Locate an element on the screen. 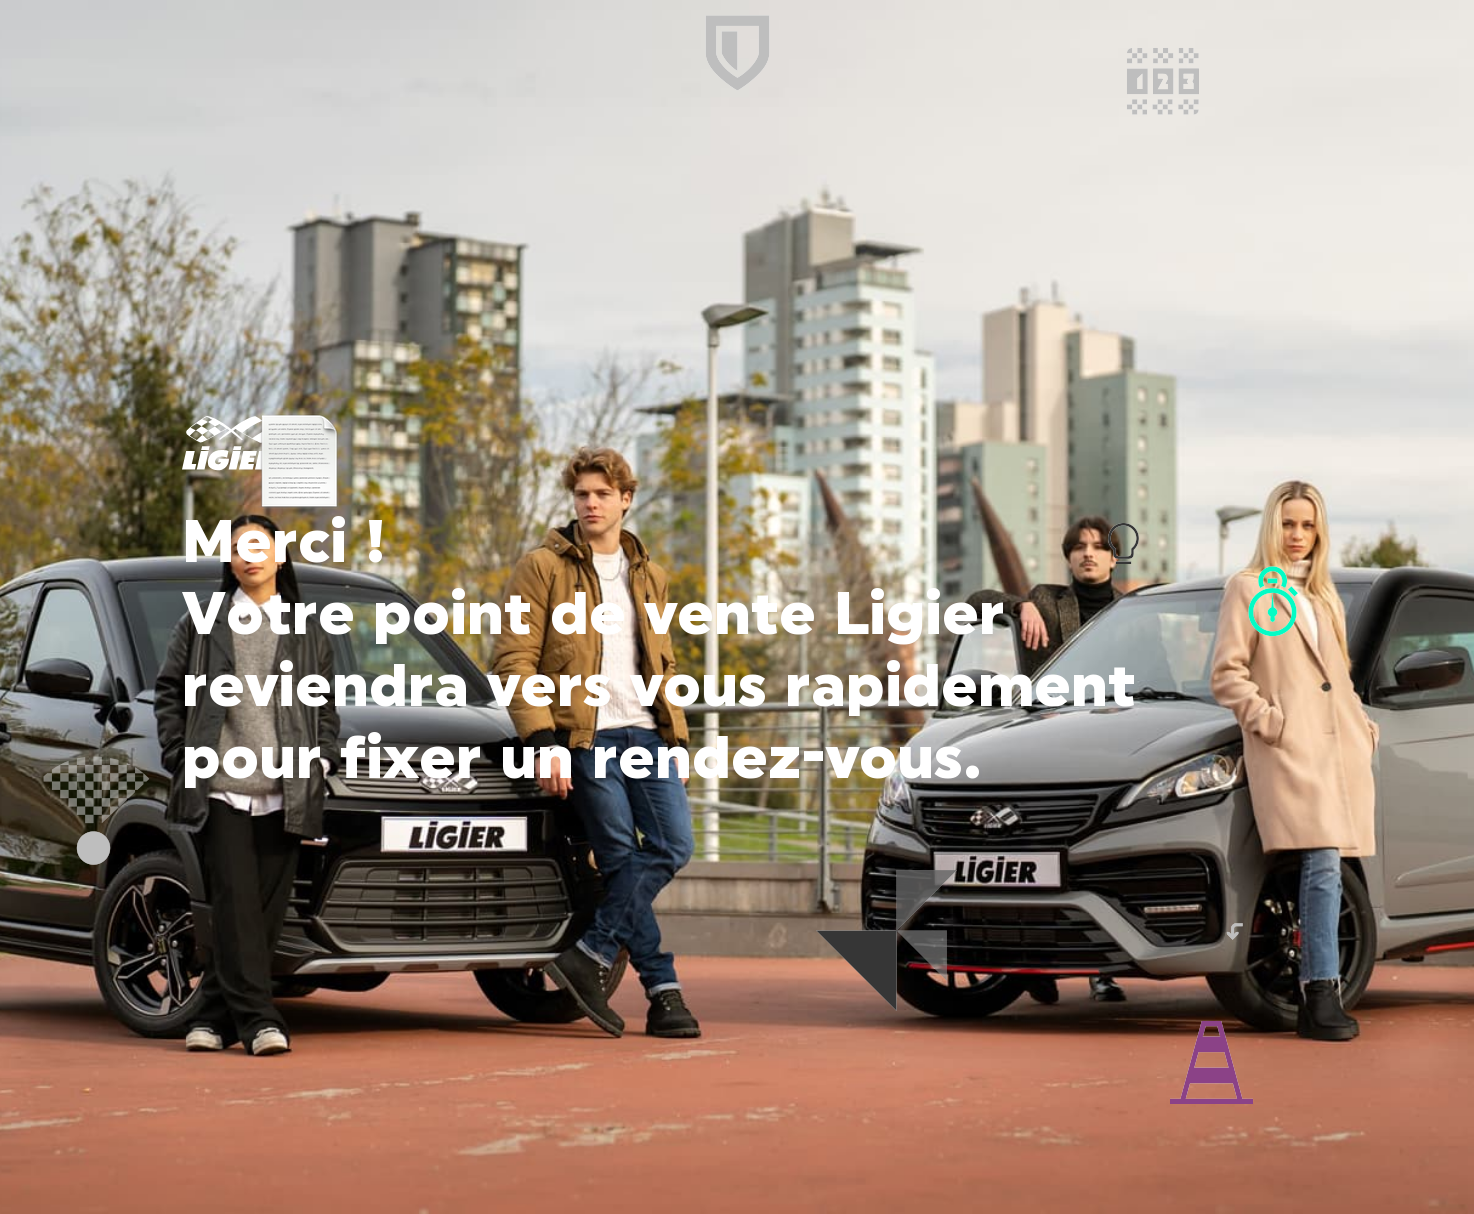  access privacy and security settings is located at coordinates (1163, 84).